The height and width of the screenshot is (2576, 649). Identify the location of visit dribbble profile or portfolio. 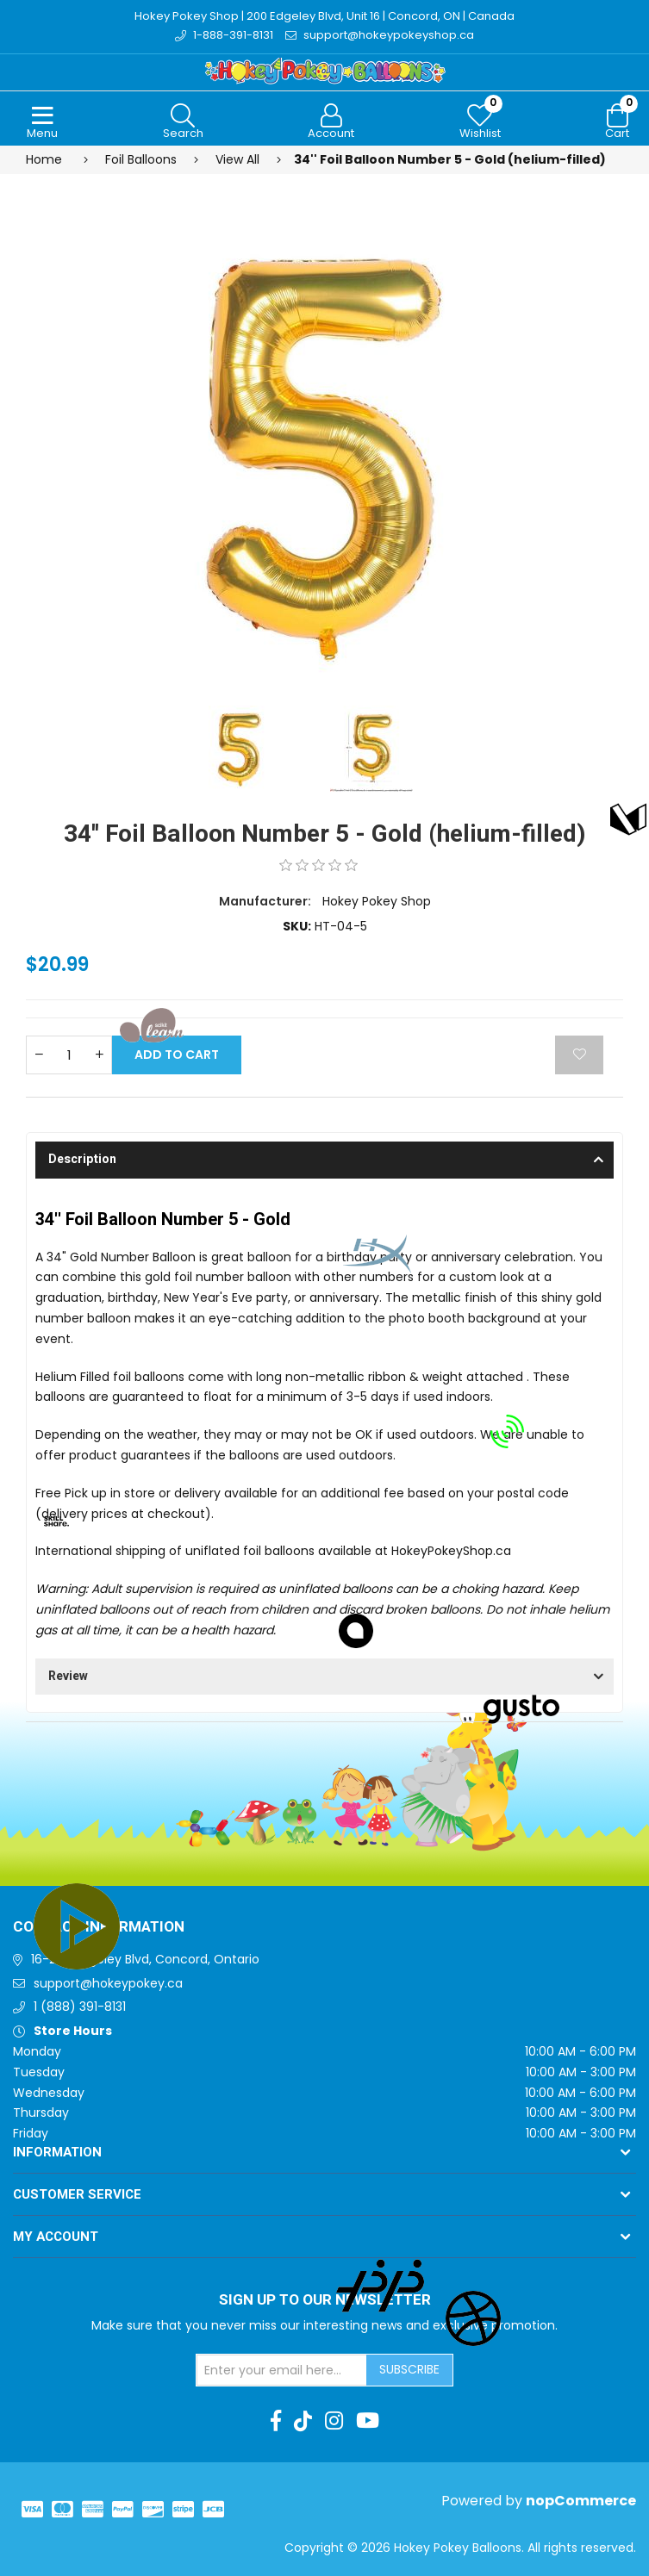
(473, 2318).